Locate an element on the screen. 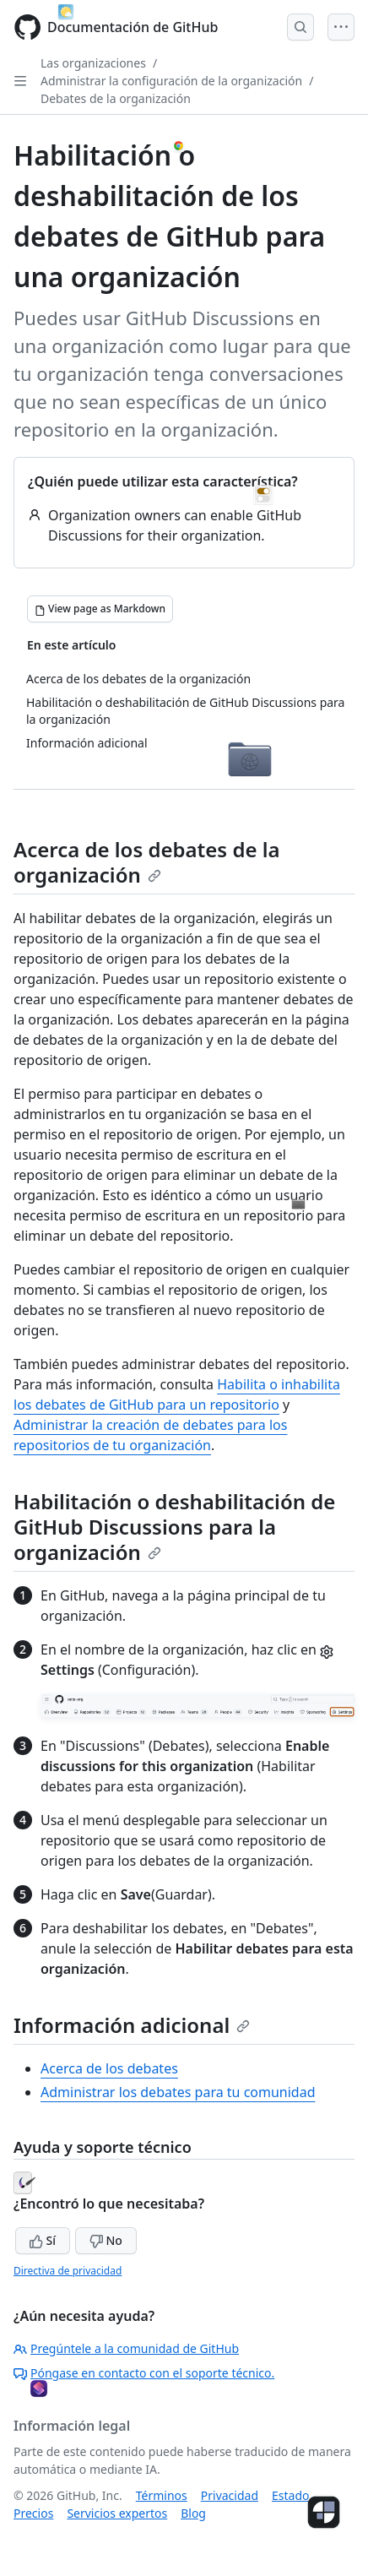 This screenshot has height=2576, width=368. create a new application or software project is located at coordinates (24, 2182).